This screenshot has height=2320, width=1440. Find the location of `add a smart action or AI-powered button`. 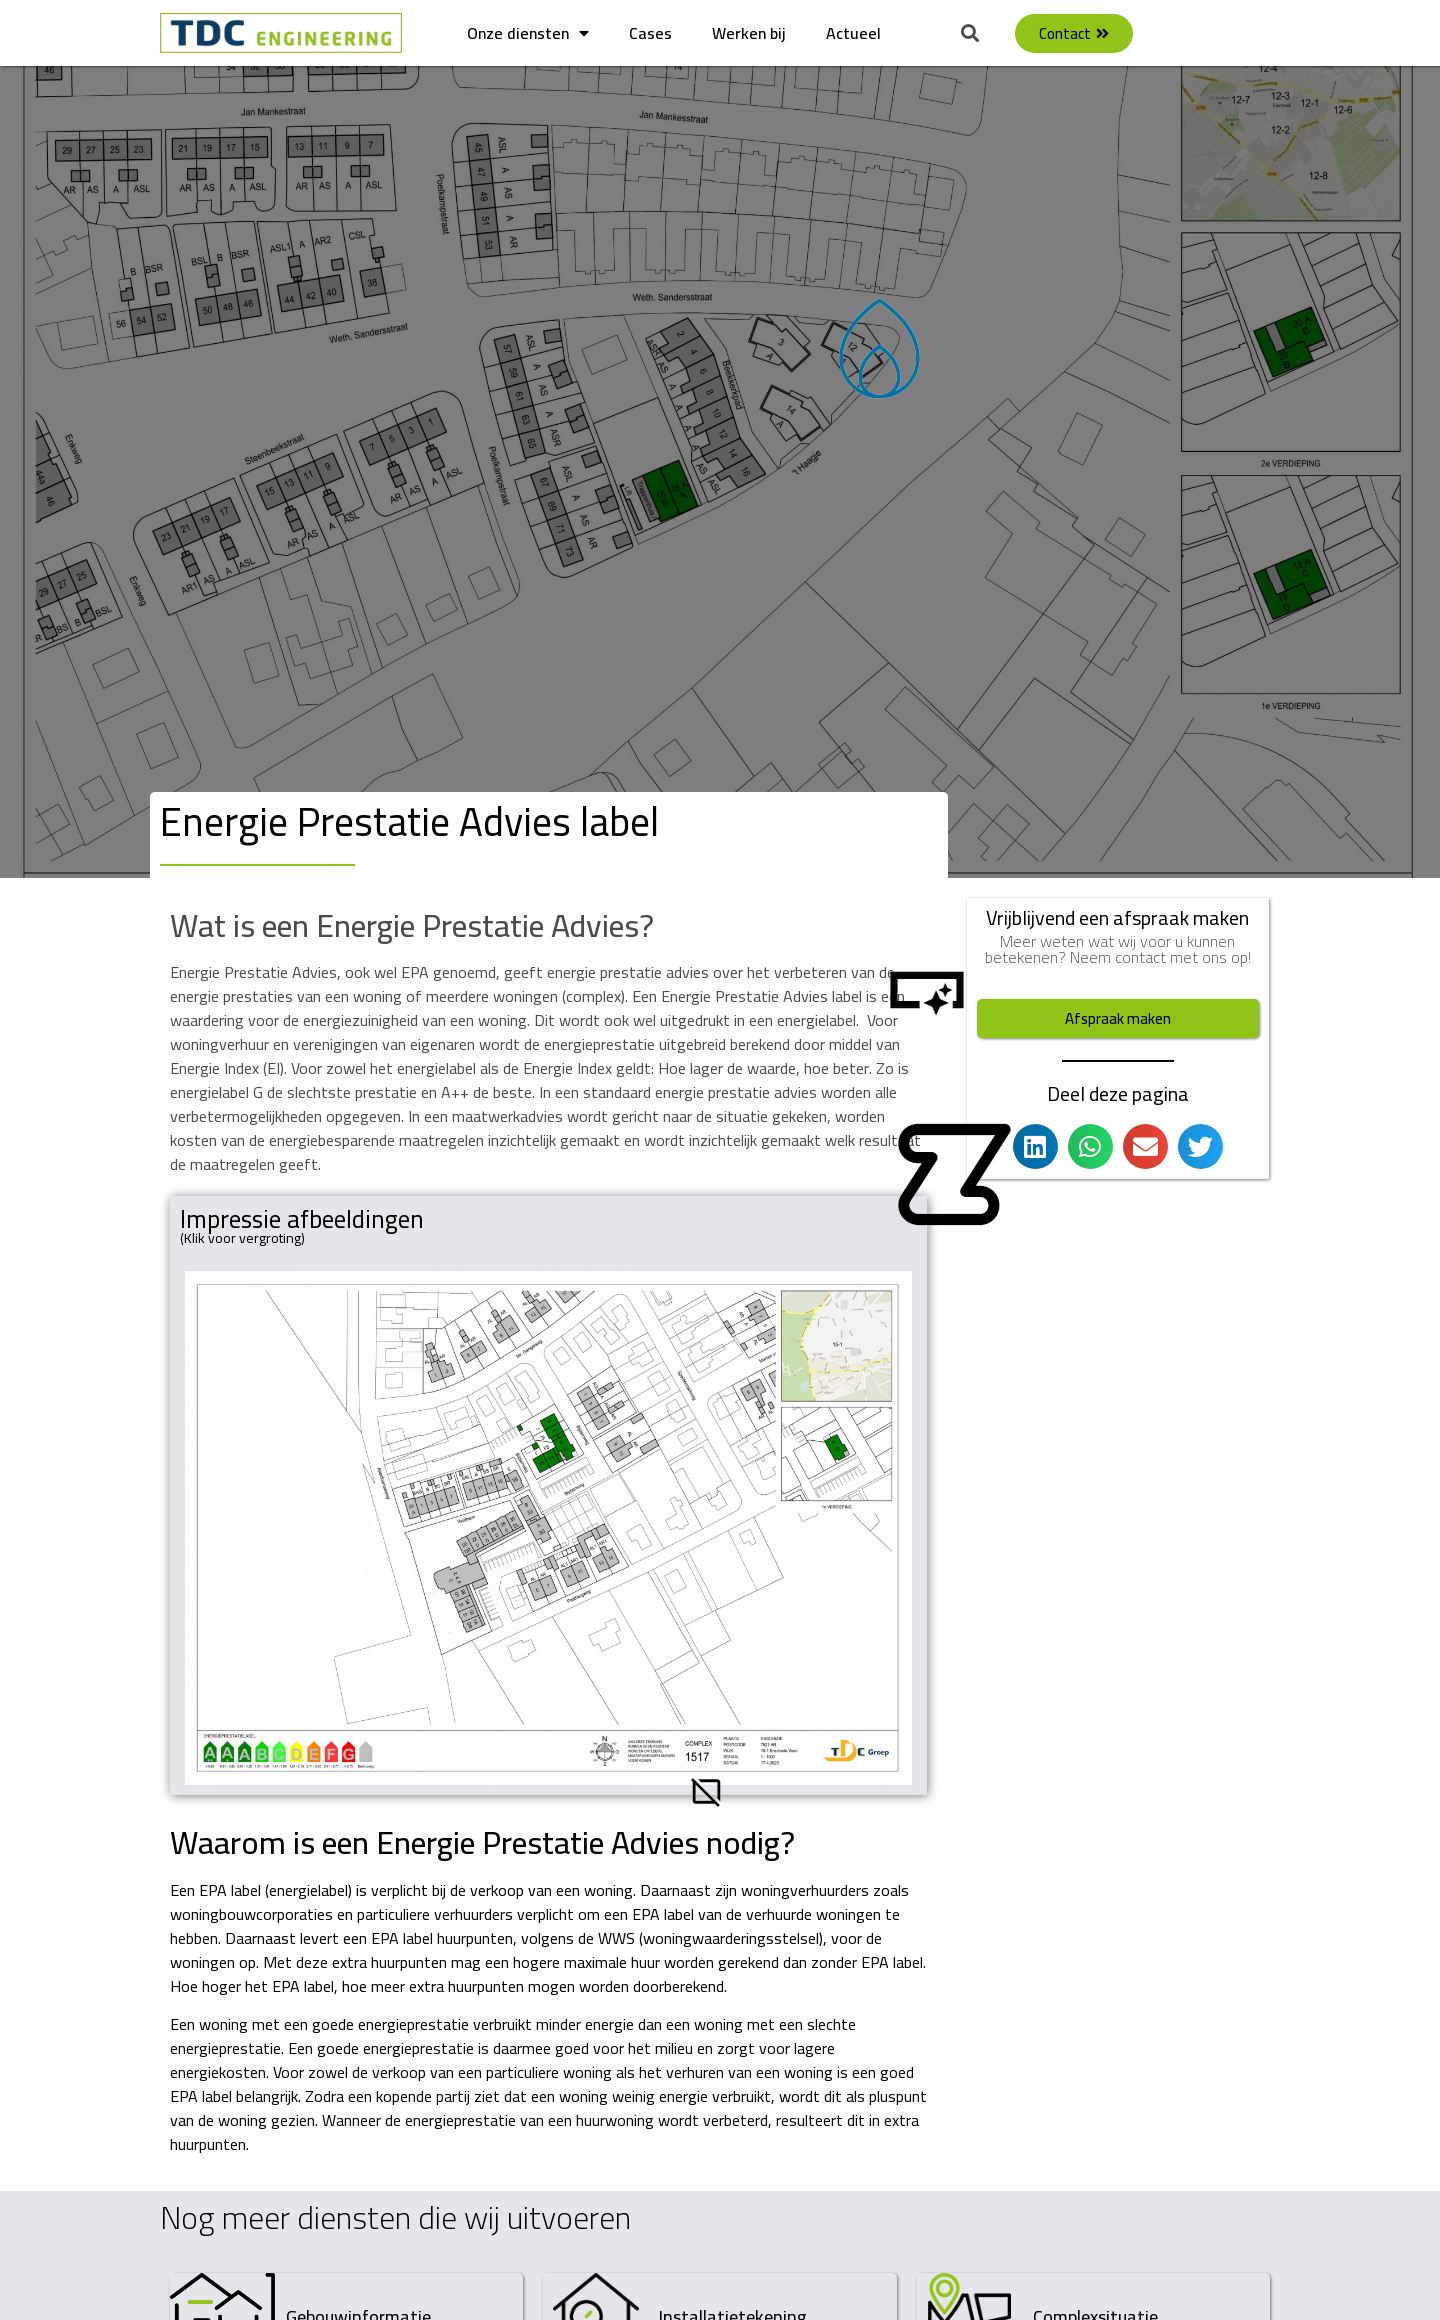

add a smart action or AI-powered button is located at coordinates (927, 990).